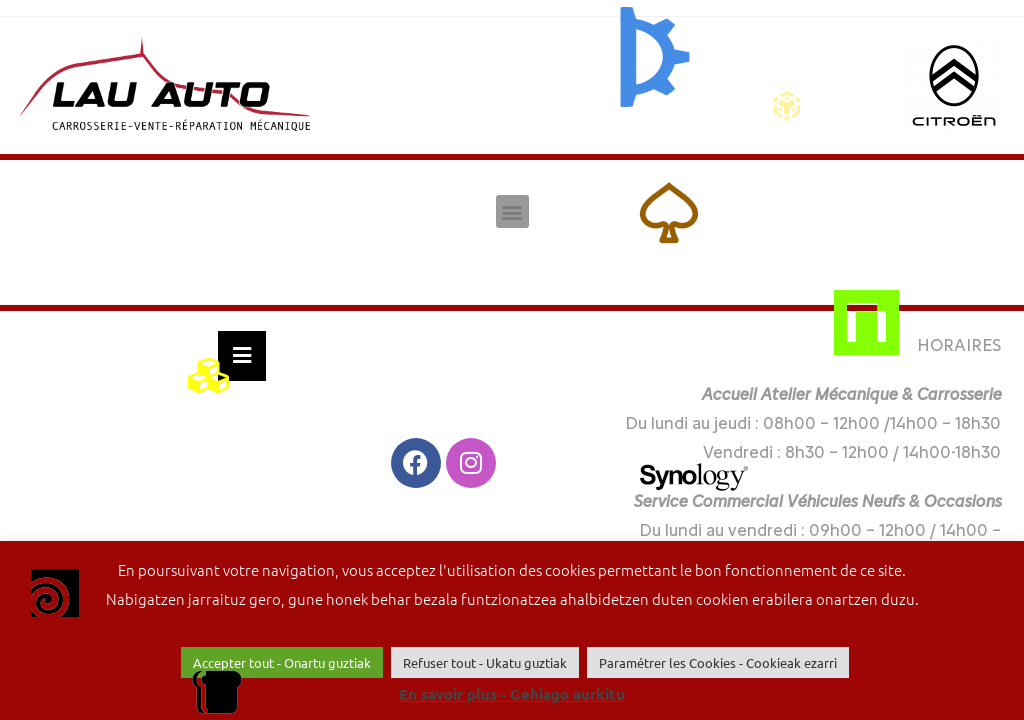 Image resolution: width=1024 pixels, height=720 pixels. I want to click on dlib machine learning library logo, so click(655, 57).